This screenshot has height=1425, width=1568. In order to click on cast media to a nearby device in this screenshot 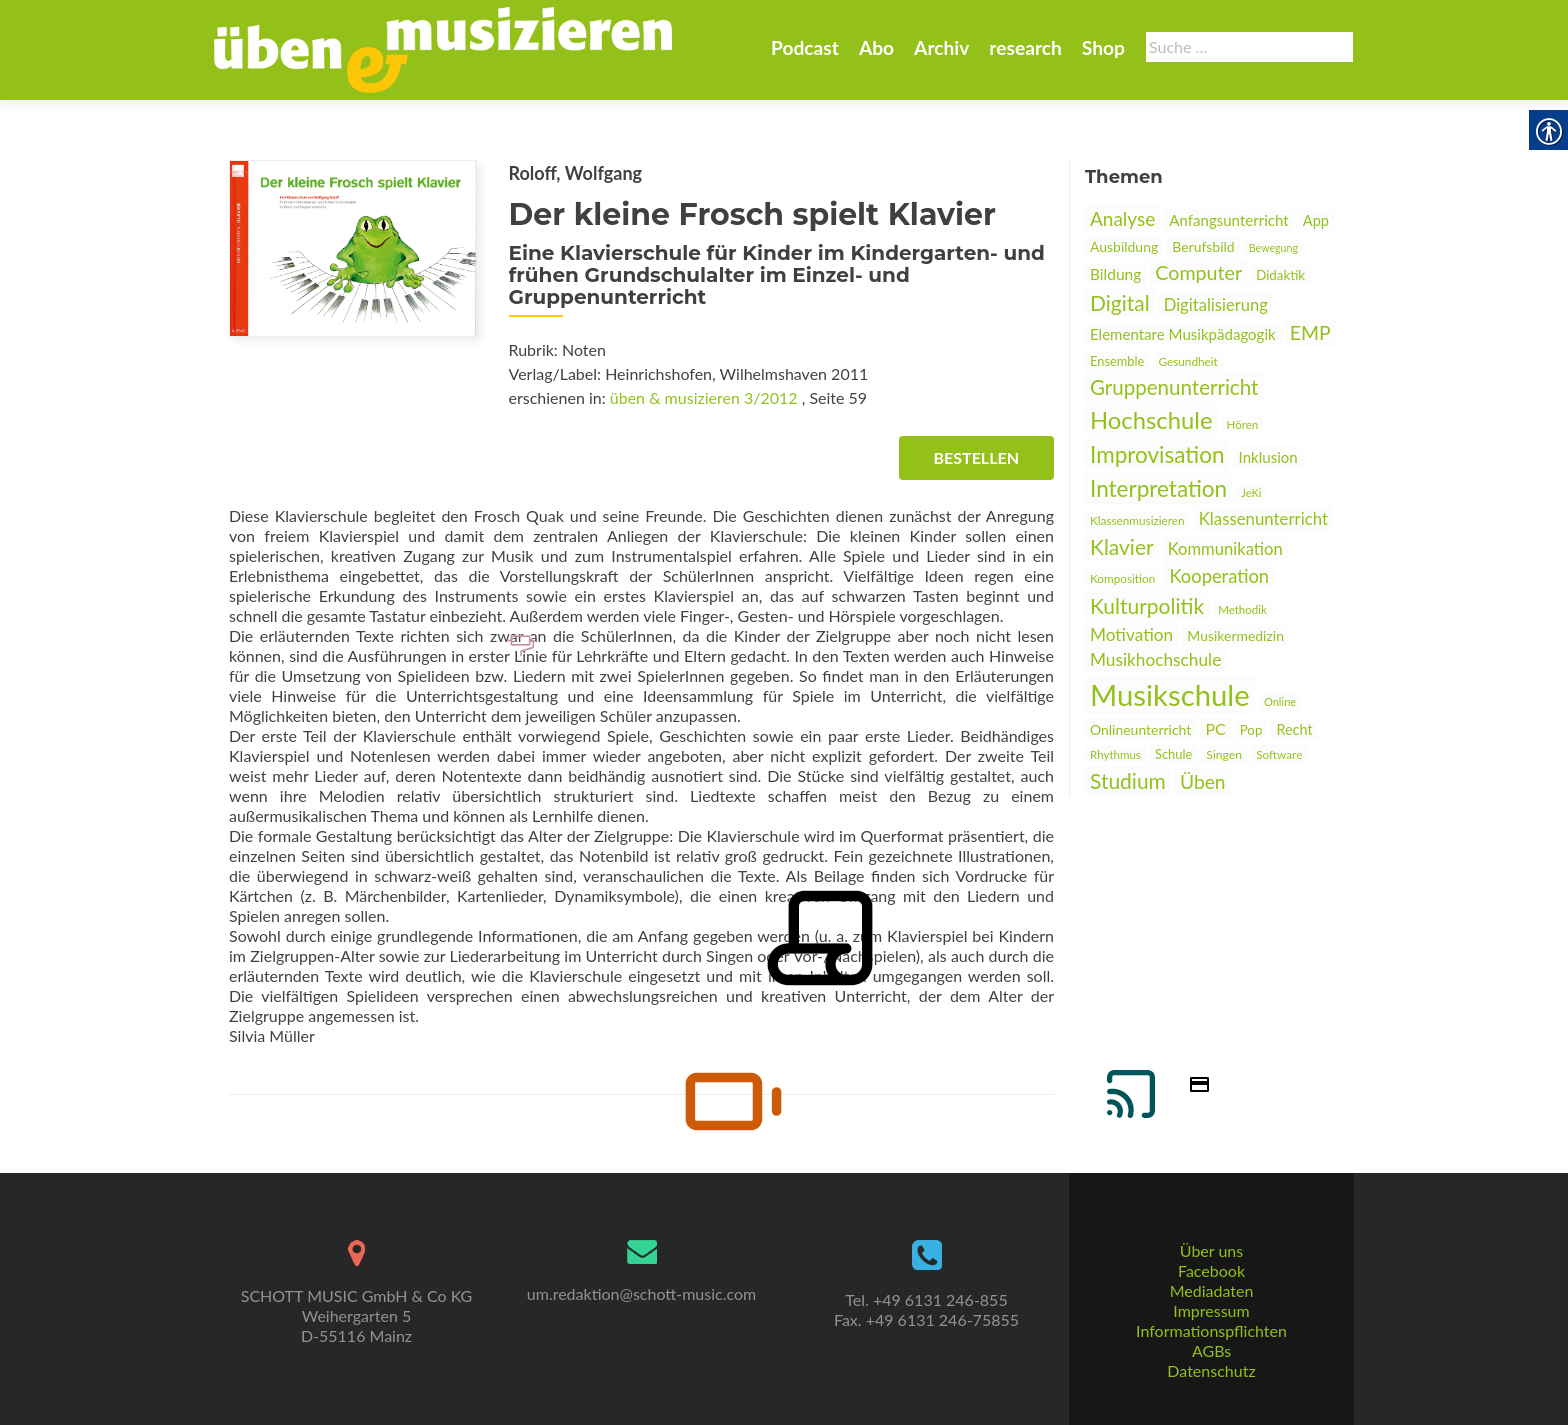, I will do `click(1131, 1094)`.